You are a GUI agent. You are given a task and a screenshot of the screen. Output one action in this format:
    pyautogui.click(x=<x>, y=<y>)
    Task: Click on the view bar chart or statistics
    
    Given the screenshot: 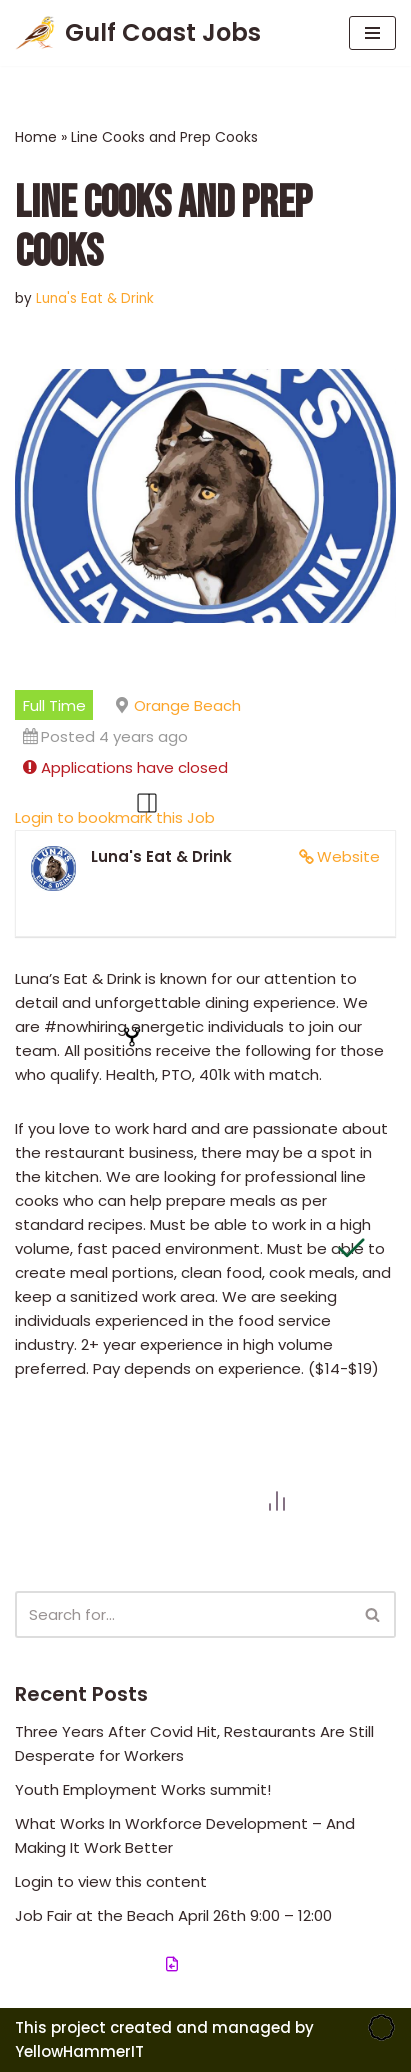 What is the action you would take?
    pyautogui.click(x=277, y=1501)
    